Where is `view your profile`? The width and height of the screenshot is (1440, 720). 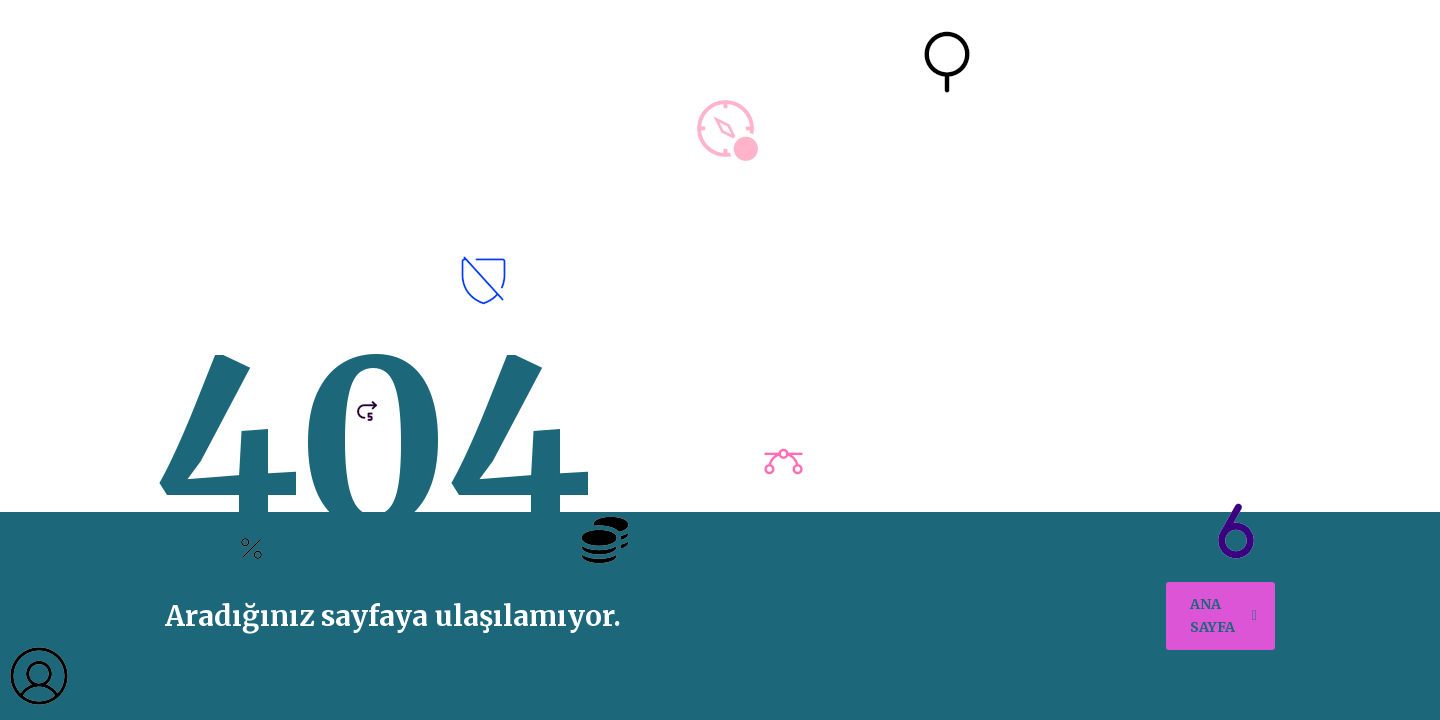 view your profile is located at coordinates (39, 676).